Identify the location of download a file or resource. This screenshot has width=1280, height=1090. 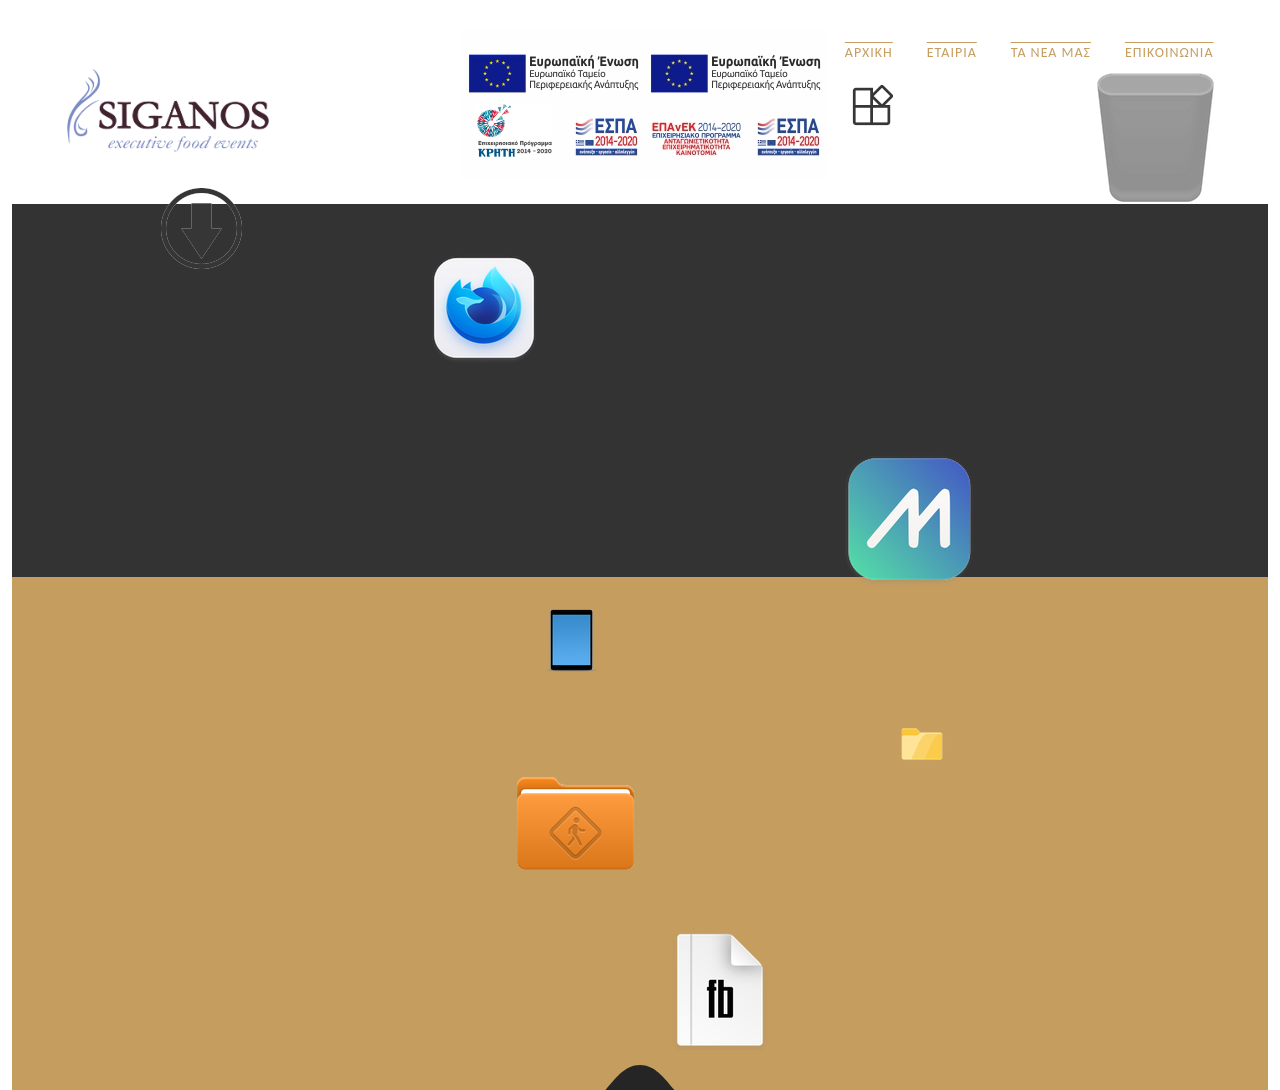
(201, 228).